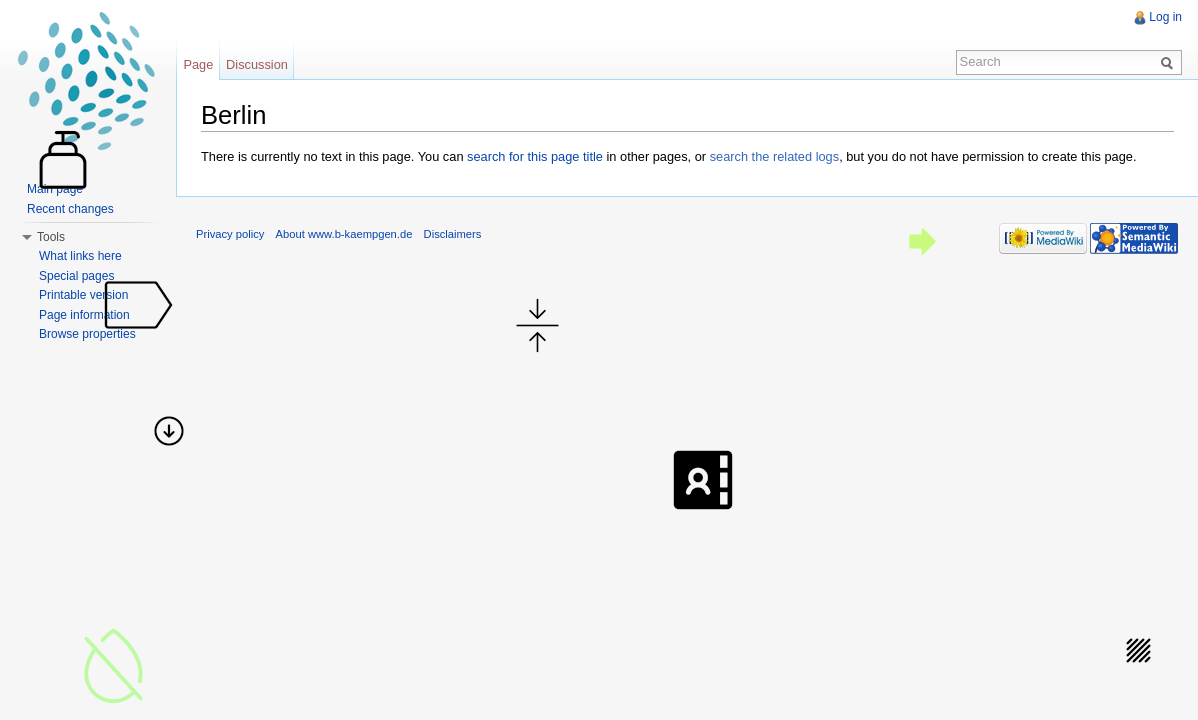 This screenshot has height=720, width=1198. What do you see at coordinates (169, 431) in the screenshot?
I see `download a file or content` at bounding box center [169, 431].